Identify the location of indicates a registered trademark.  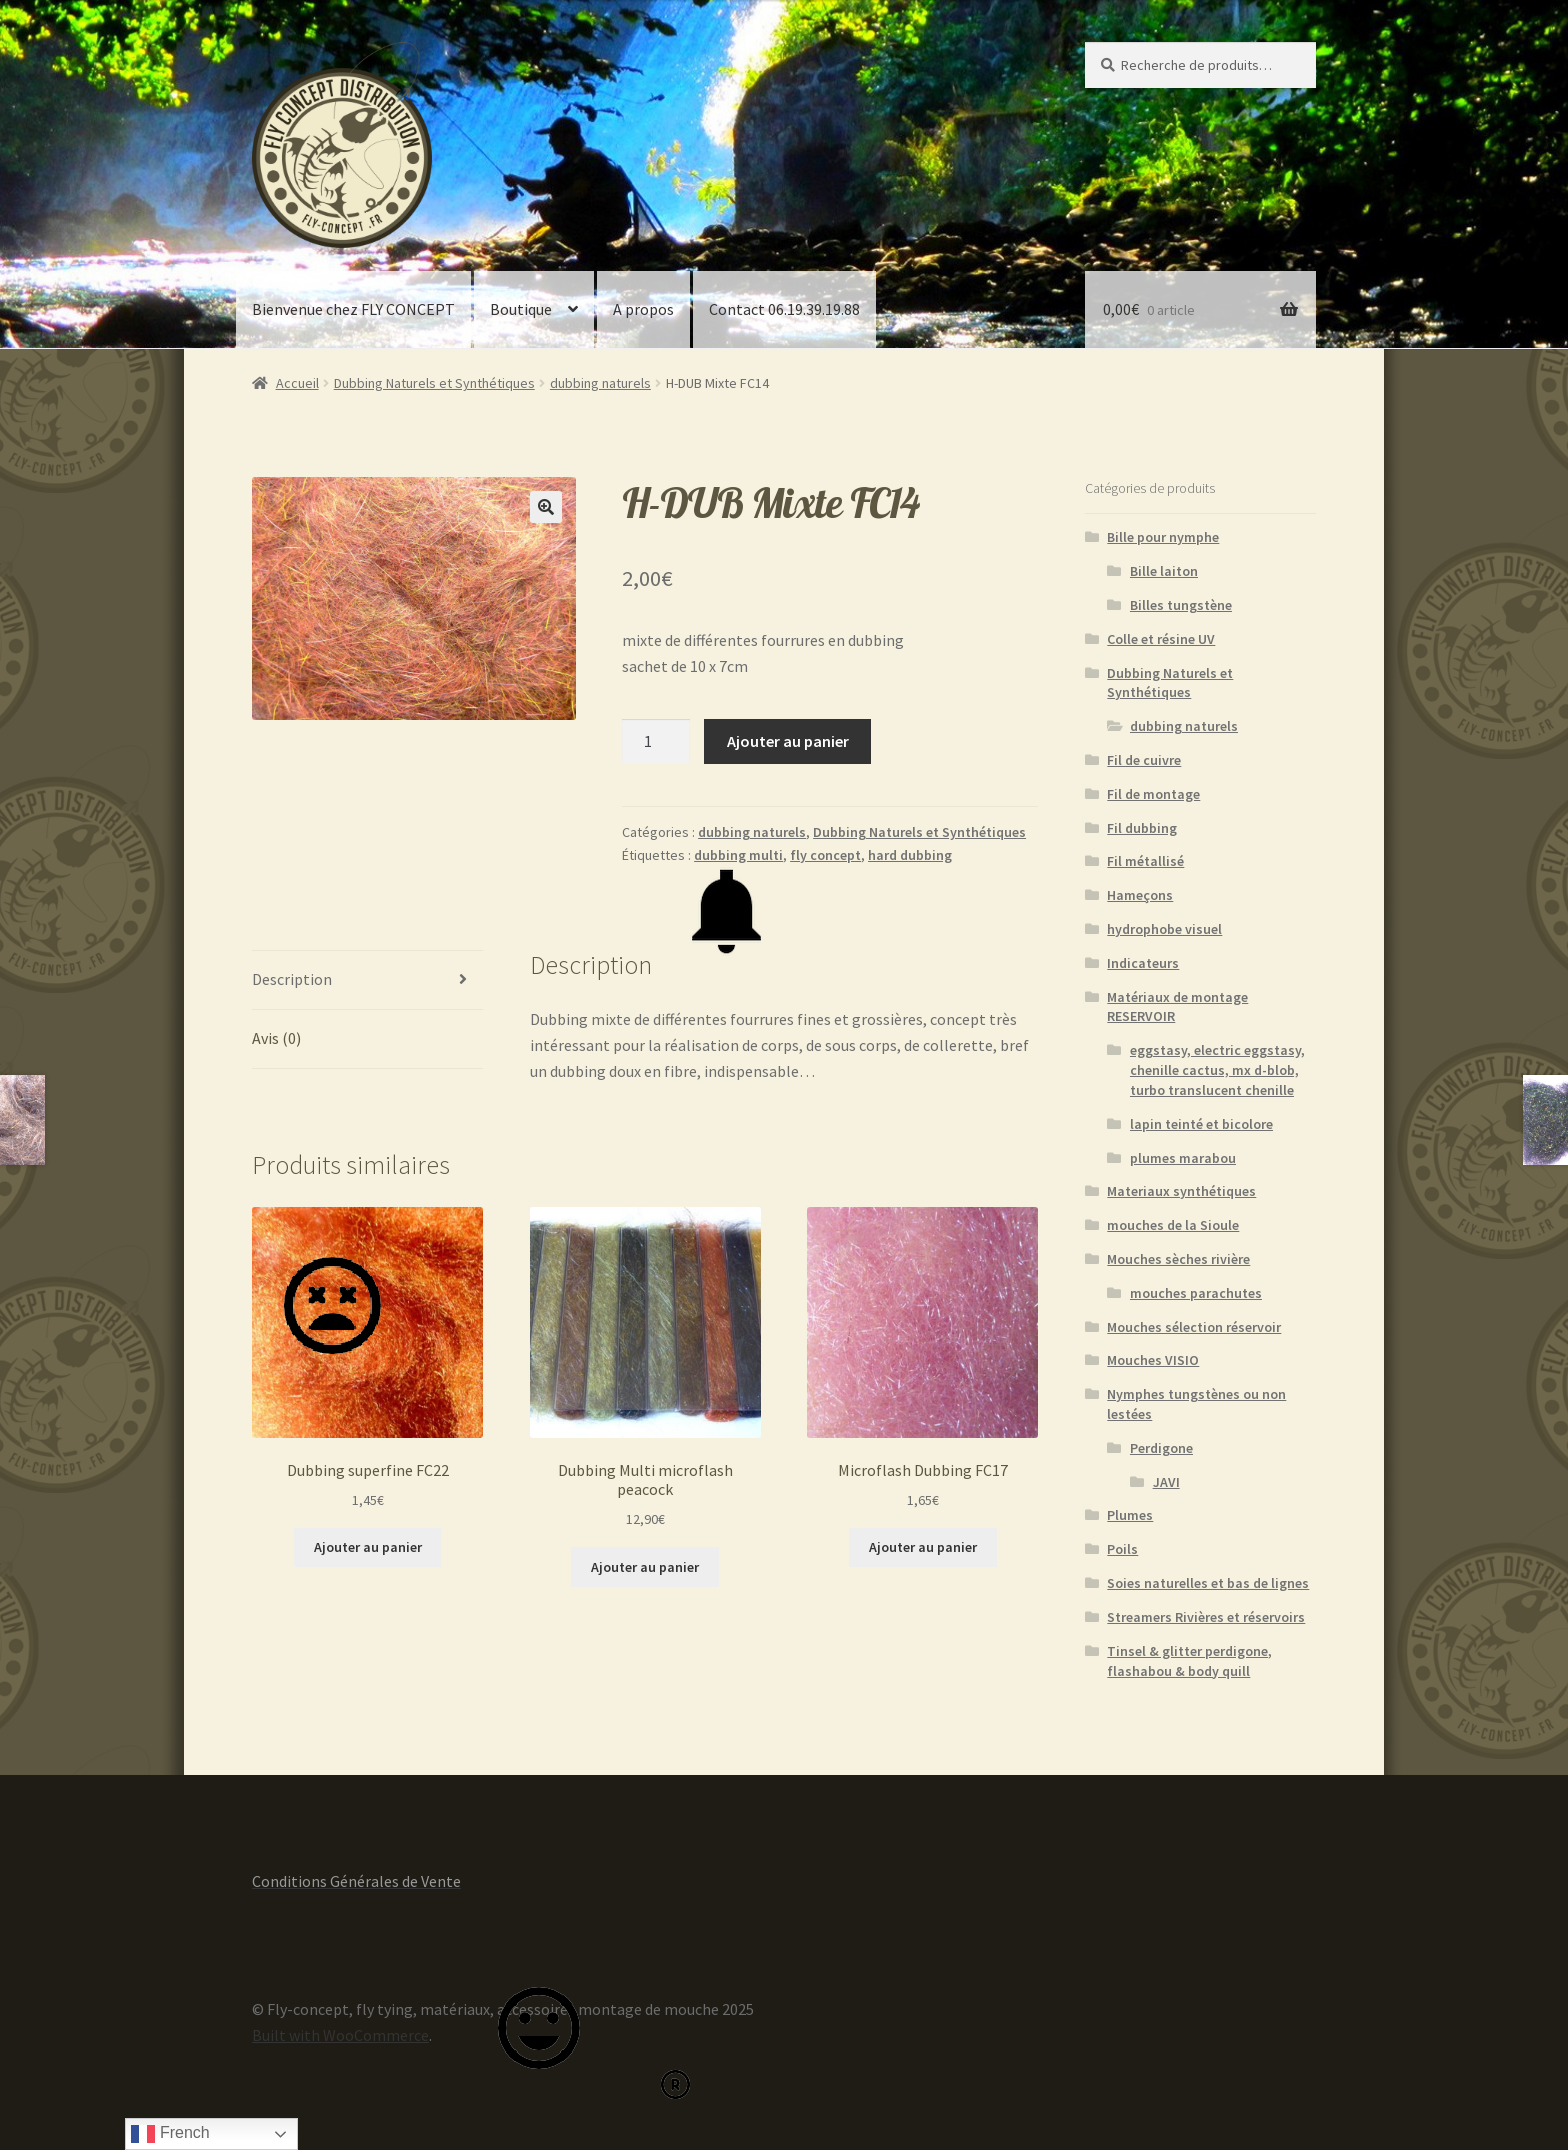
(675, 2084).